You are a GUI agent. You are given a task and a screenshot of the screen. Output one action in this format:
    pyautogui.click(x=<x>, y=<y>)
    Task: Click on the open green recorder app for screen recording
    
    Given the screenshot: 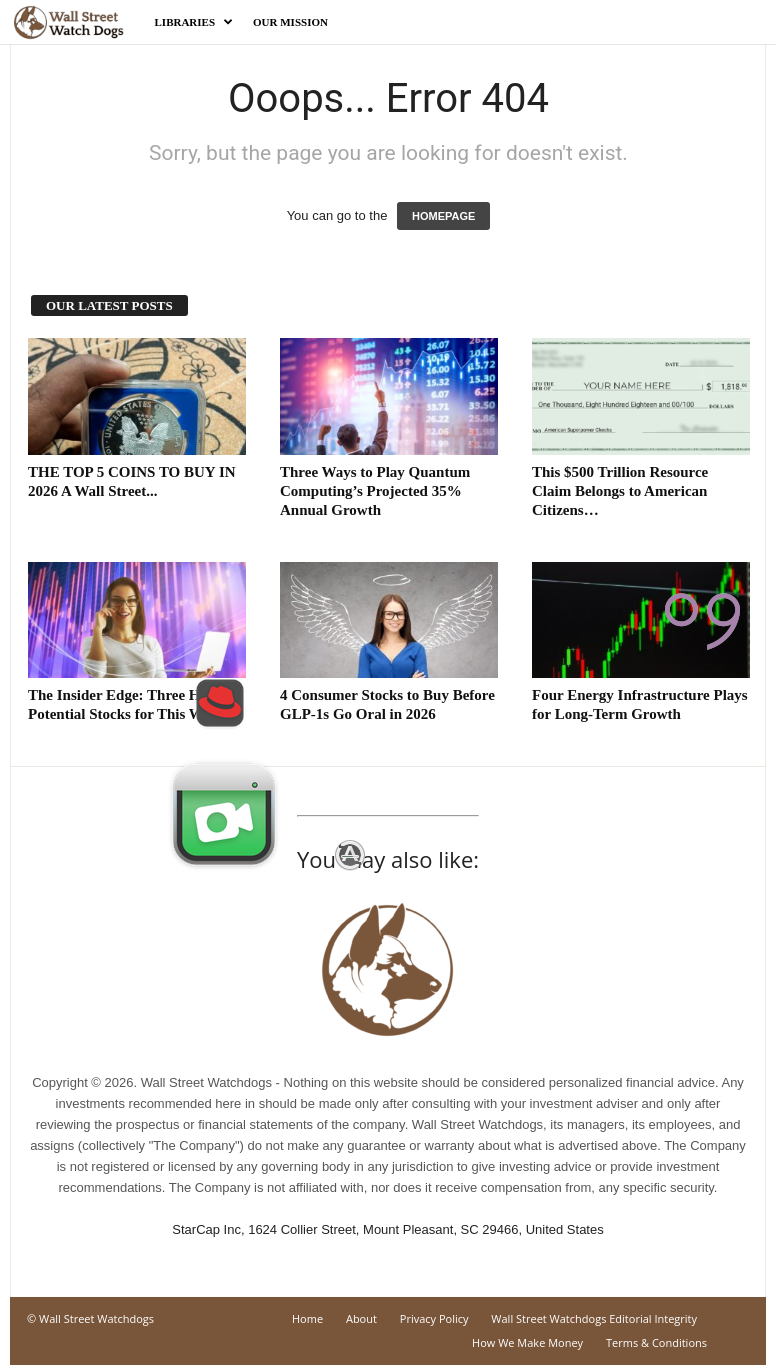 What is the action you would take?
    pyautogui.click(x=224, y=814)
    